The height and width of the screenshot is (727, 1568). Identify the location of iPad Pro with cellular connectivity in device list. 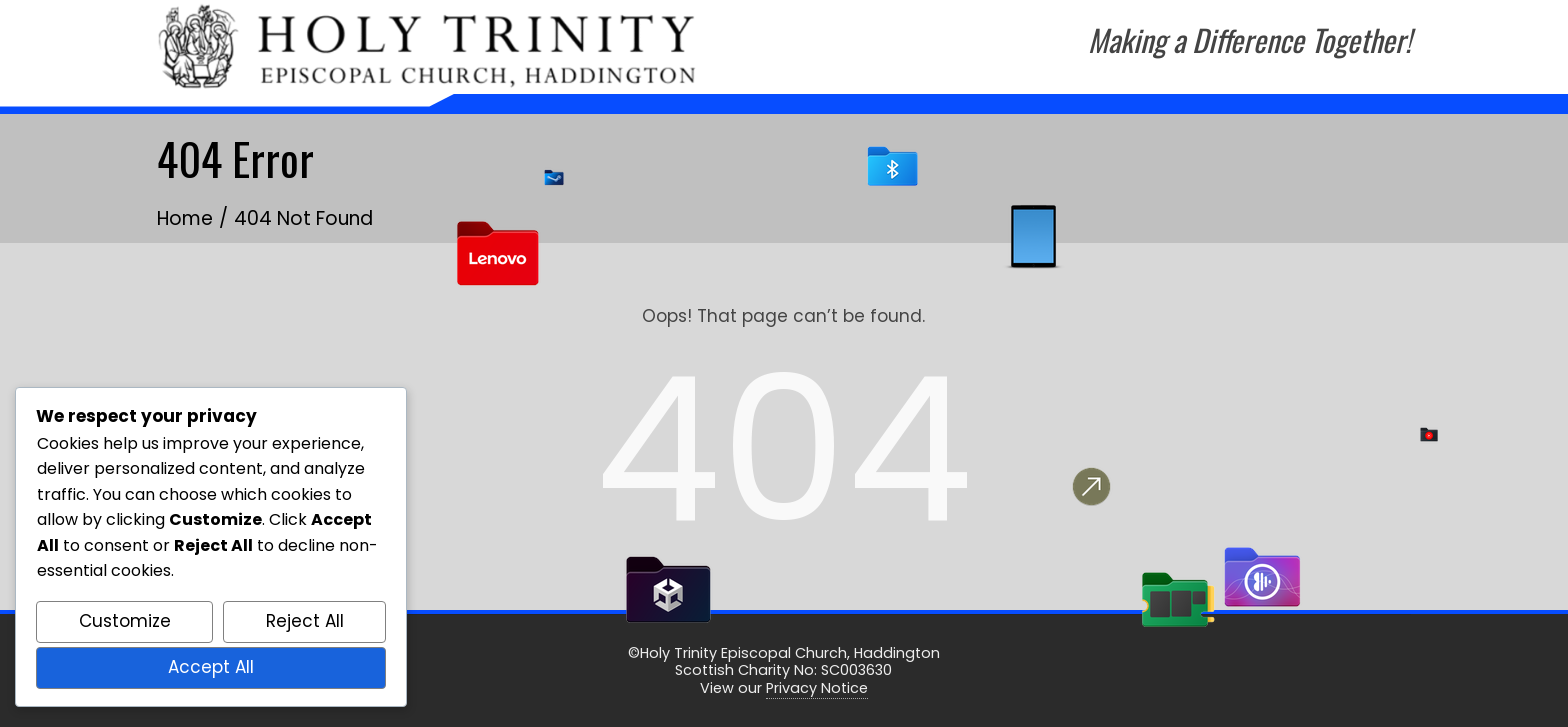
(1033, 236).